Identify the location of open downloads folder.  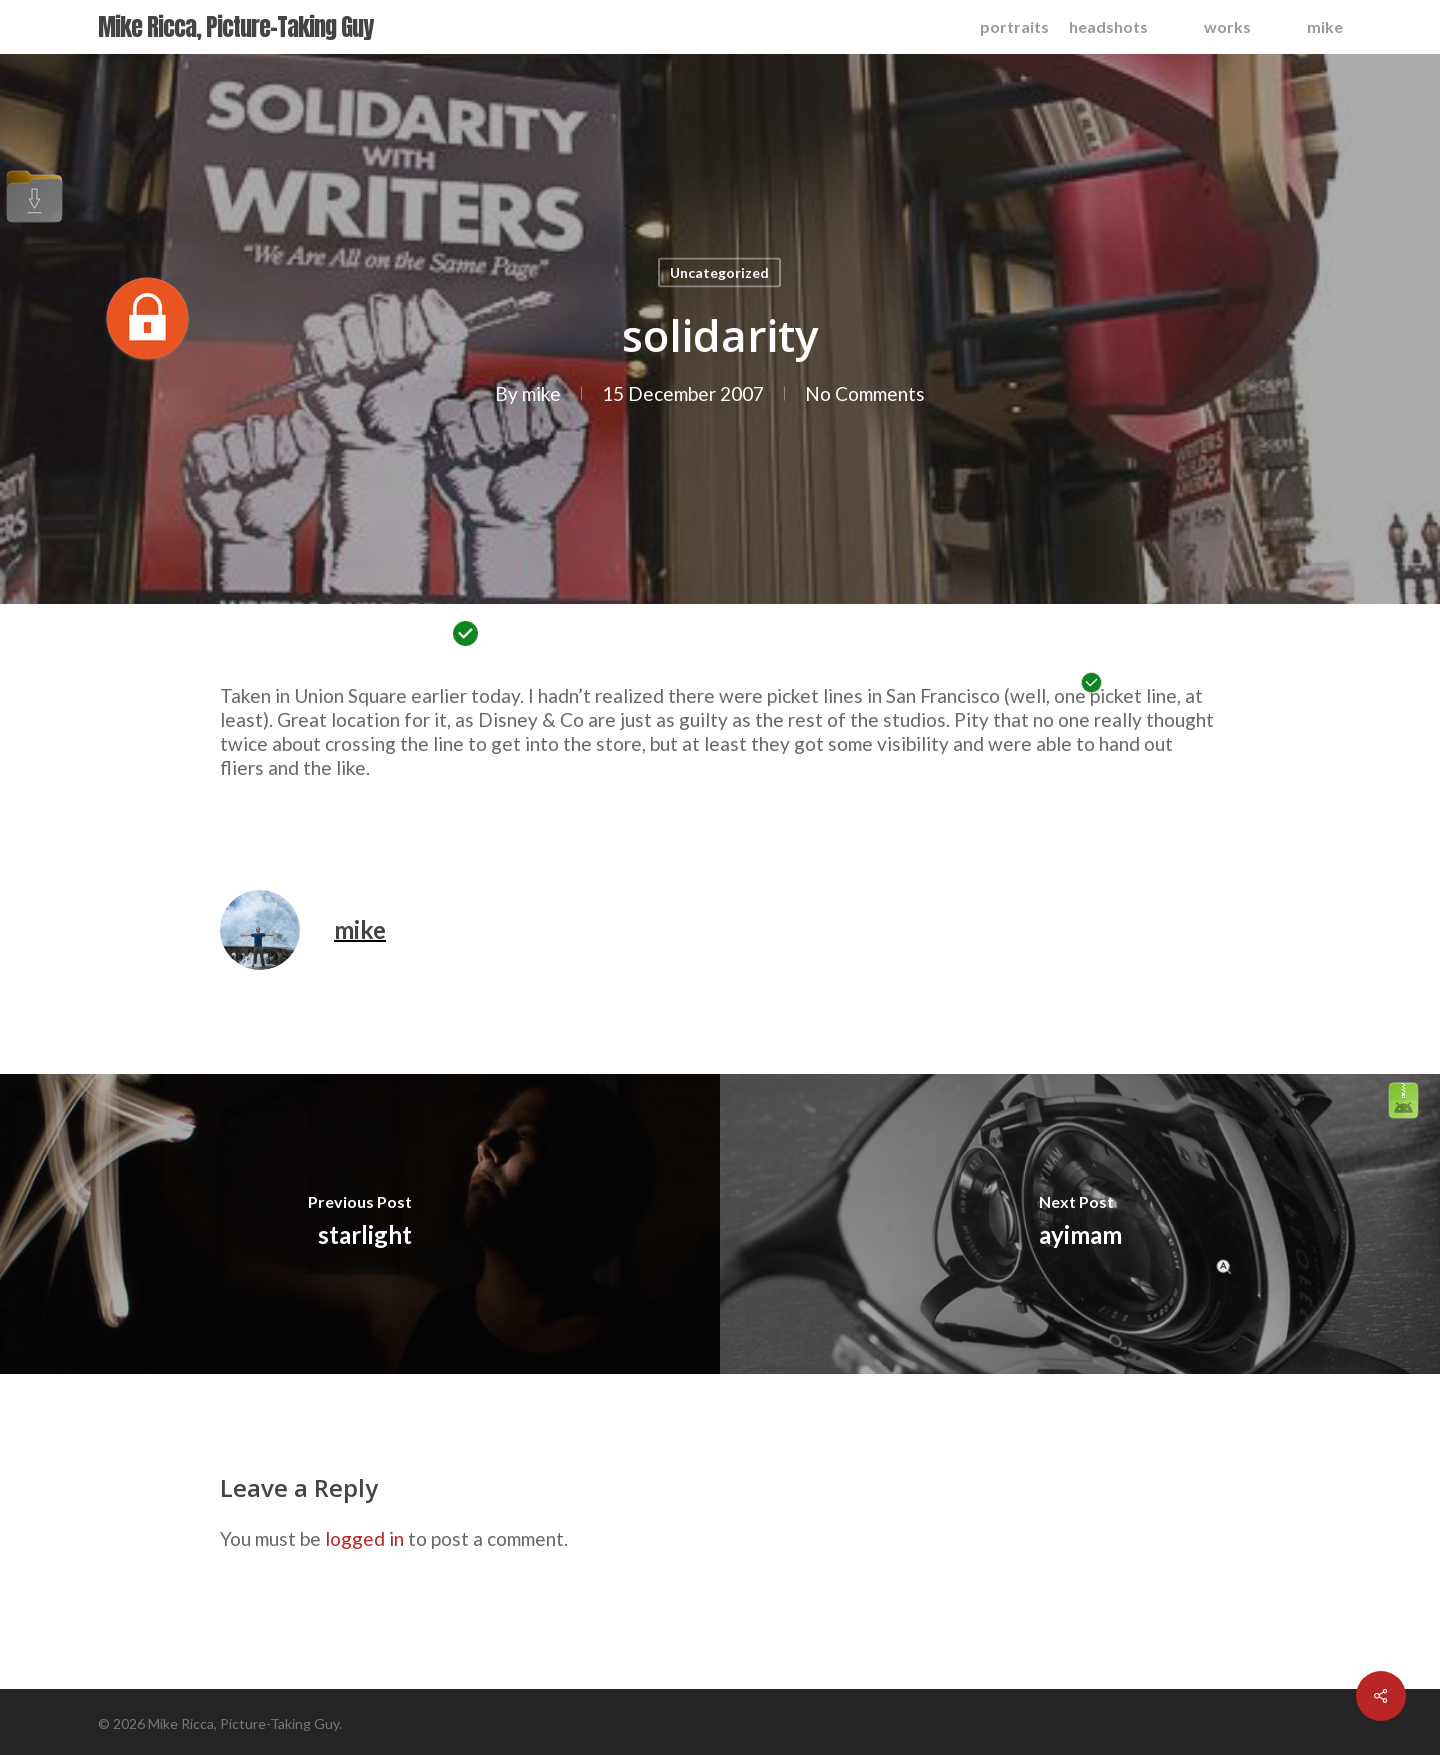
(34, 196).